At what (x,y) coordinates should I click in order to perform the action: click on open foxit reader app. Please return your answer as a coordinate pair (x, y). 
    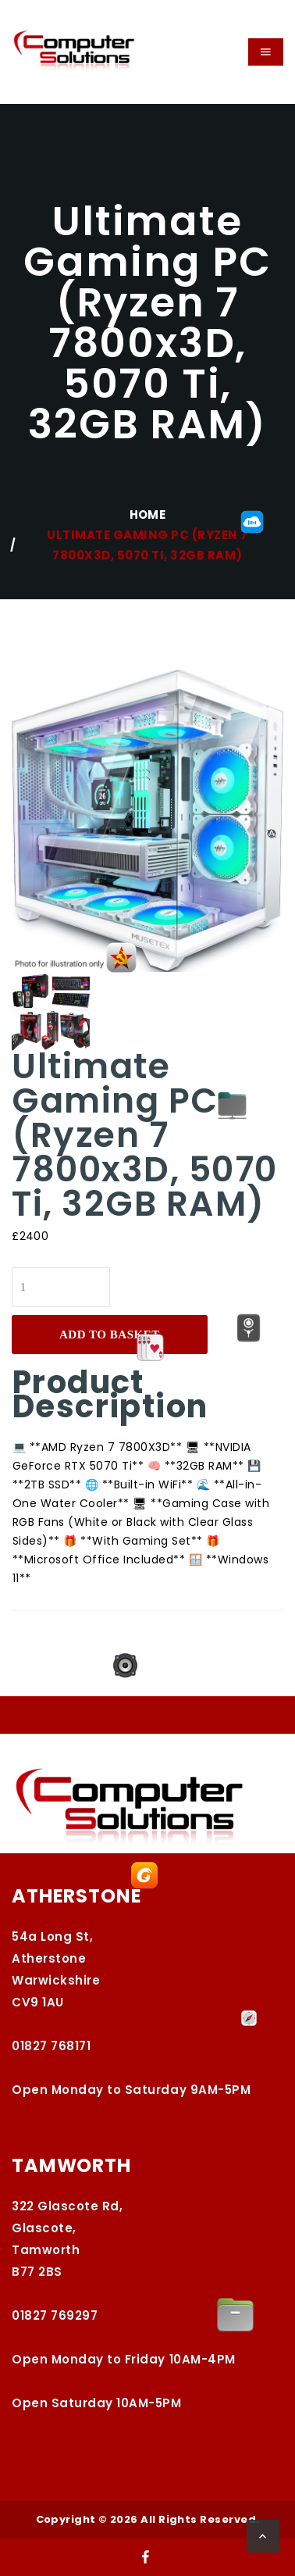
    Looking at the image, I should click on (144, 1875).